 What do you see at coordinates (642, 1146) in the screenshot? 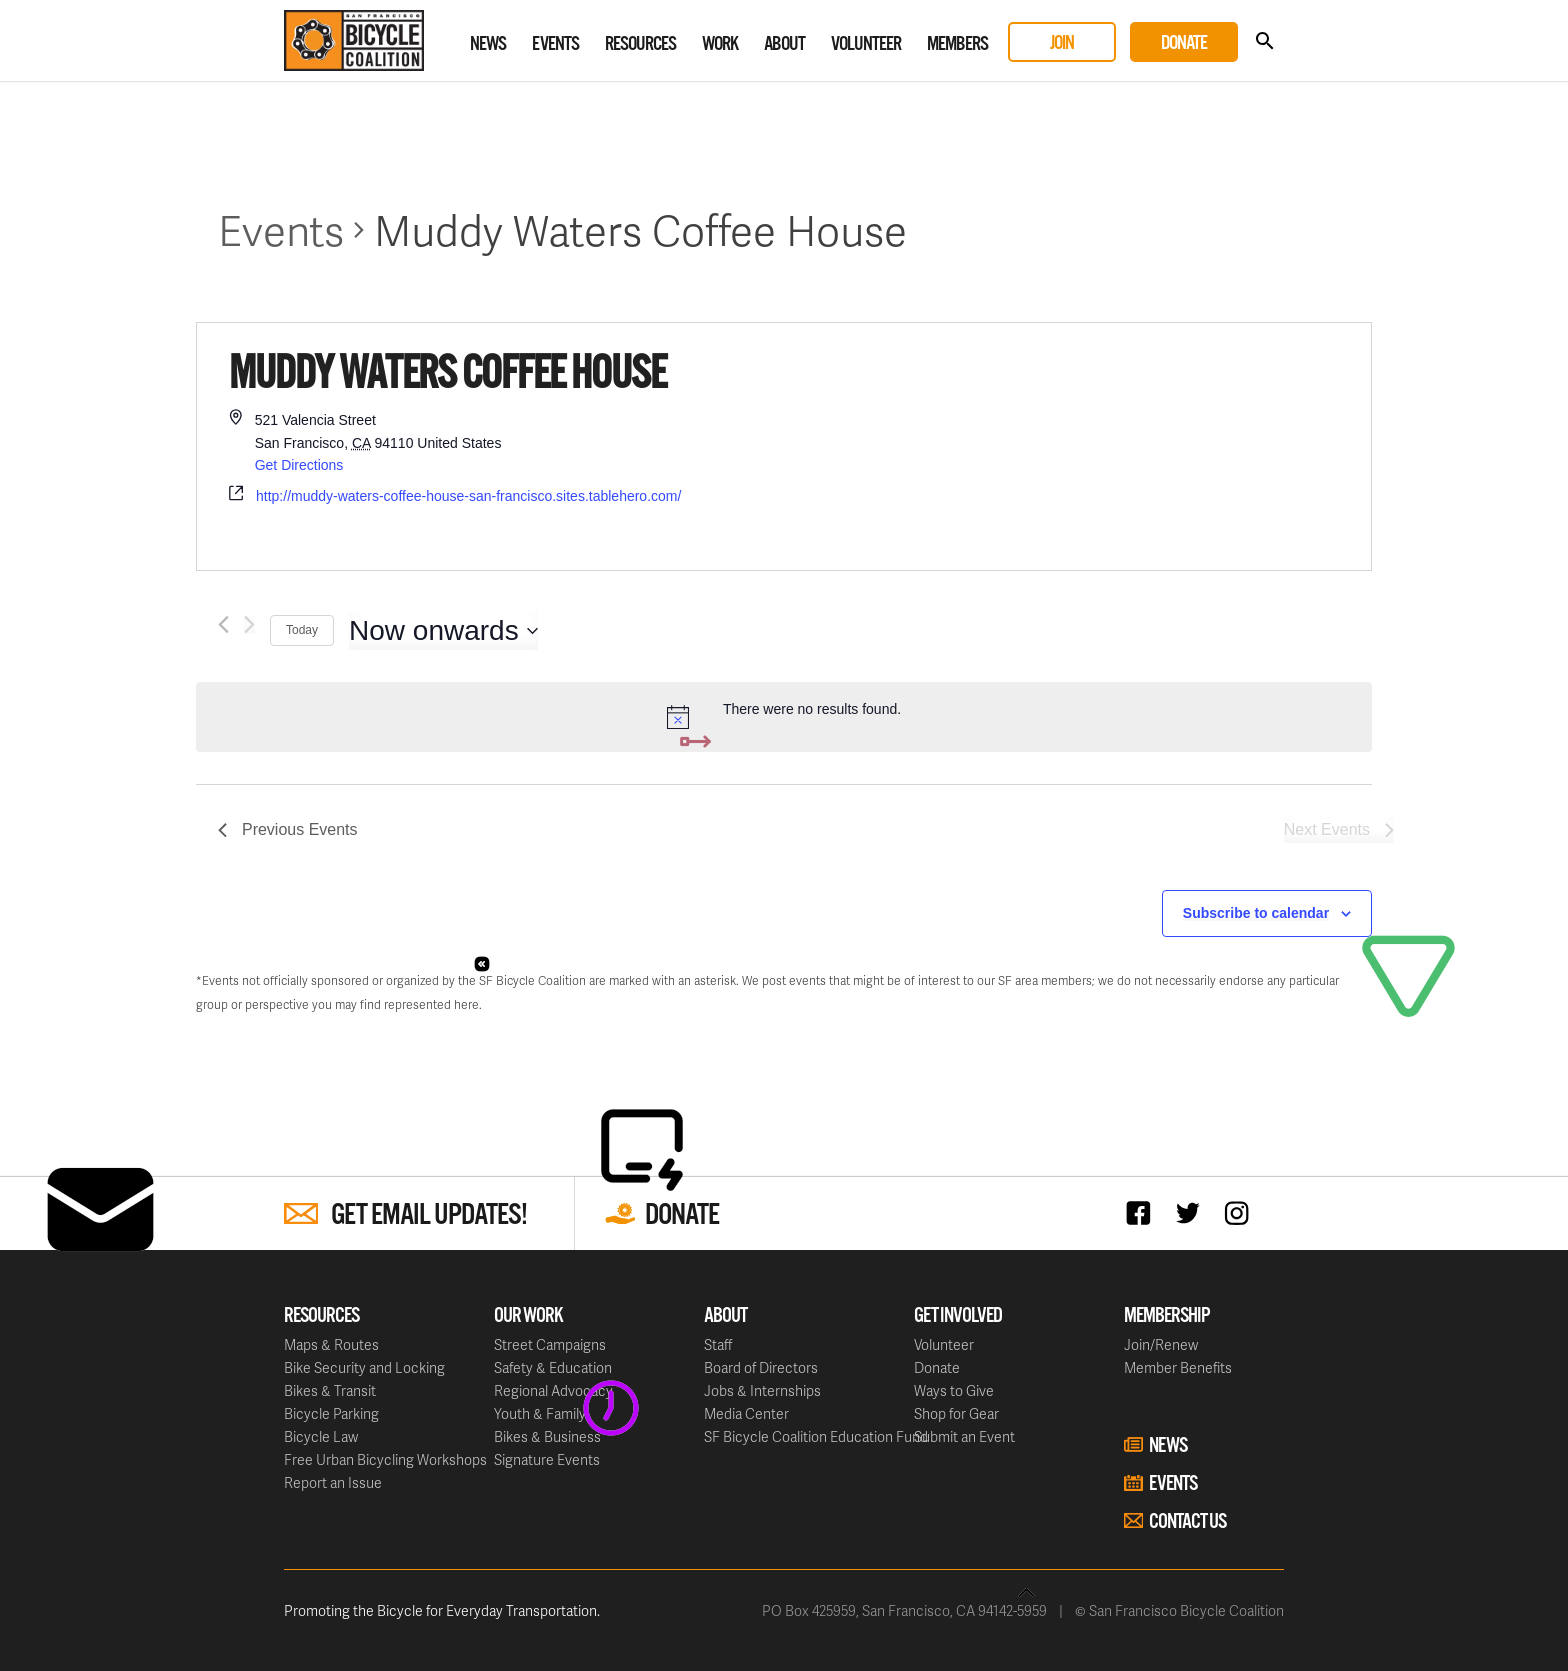
I see `tablet charging in landscape mode` at bounding box center [642, 1146].